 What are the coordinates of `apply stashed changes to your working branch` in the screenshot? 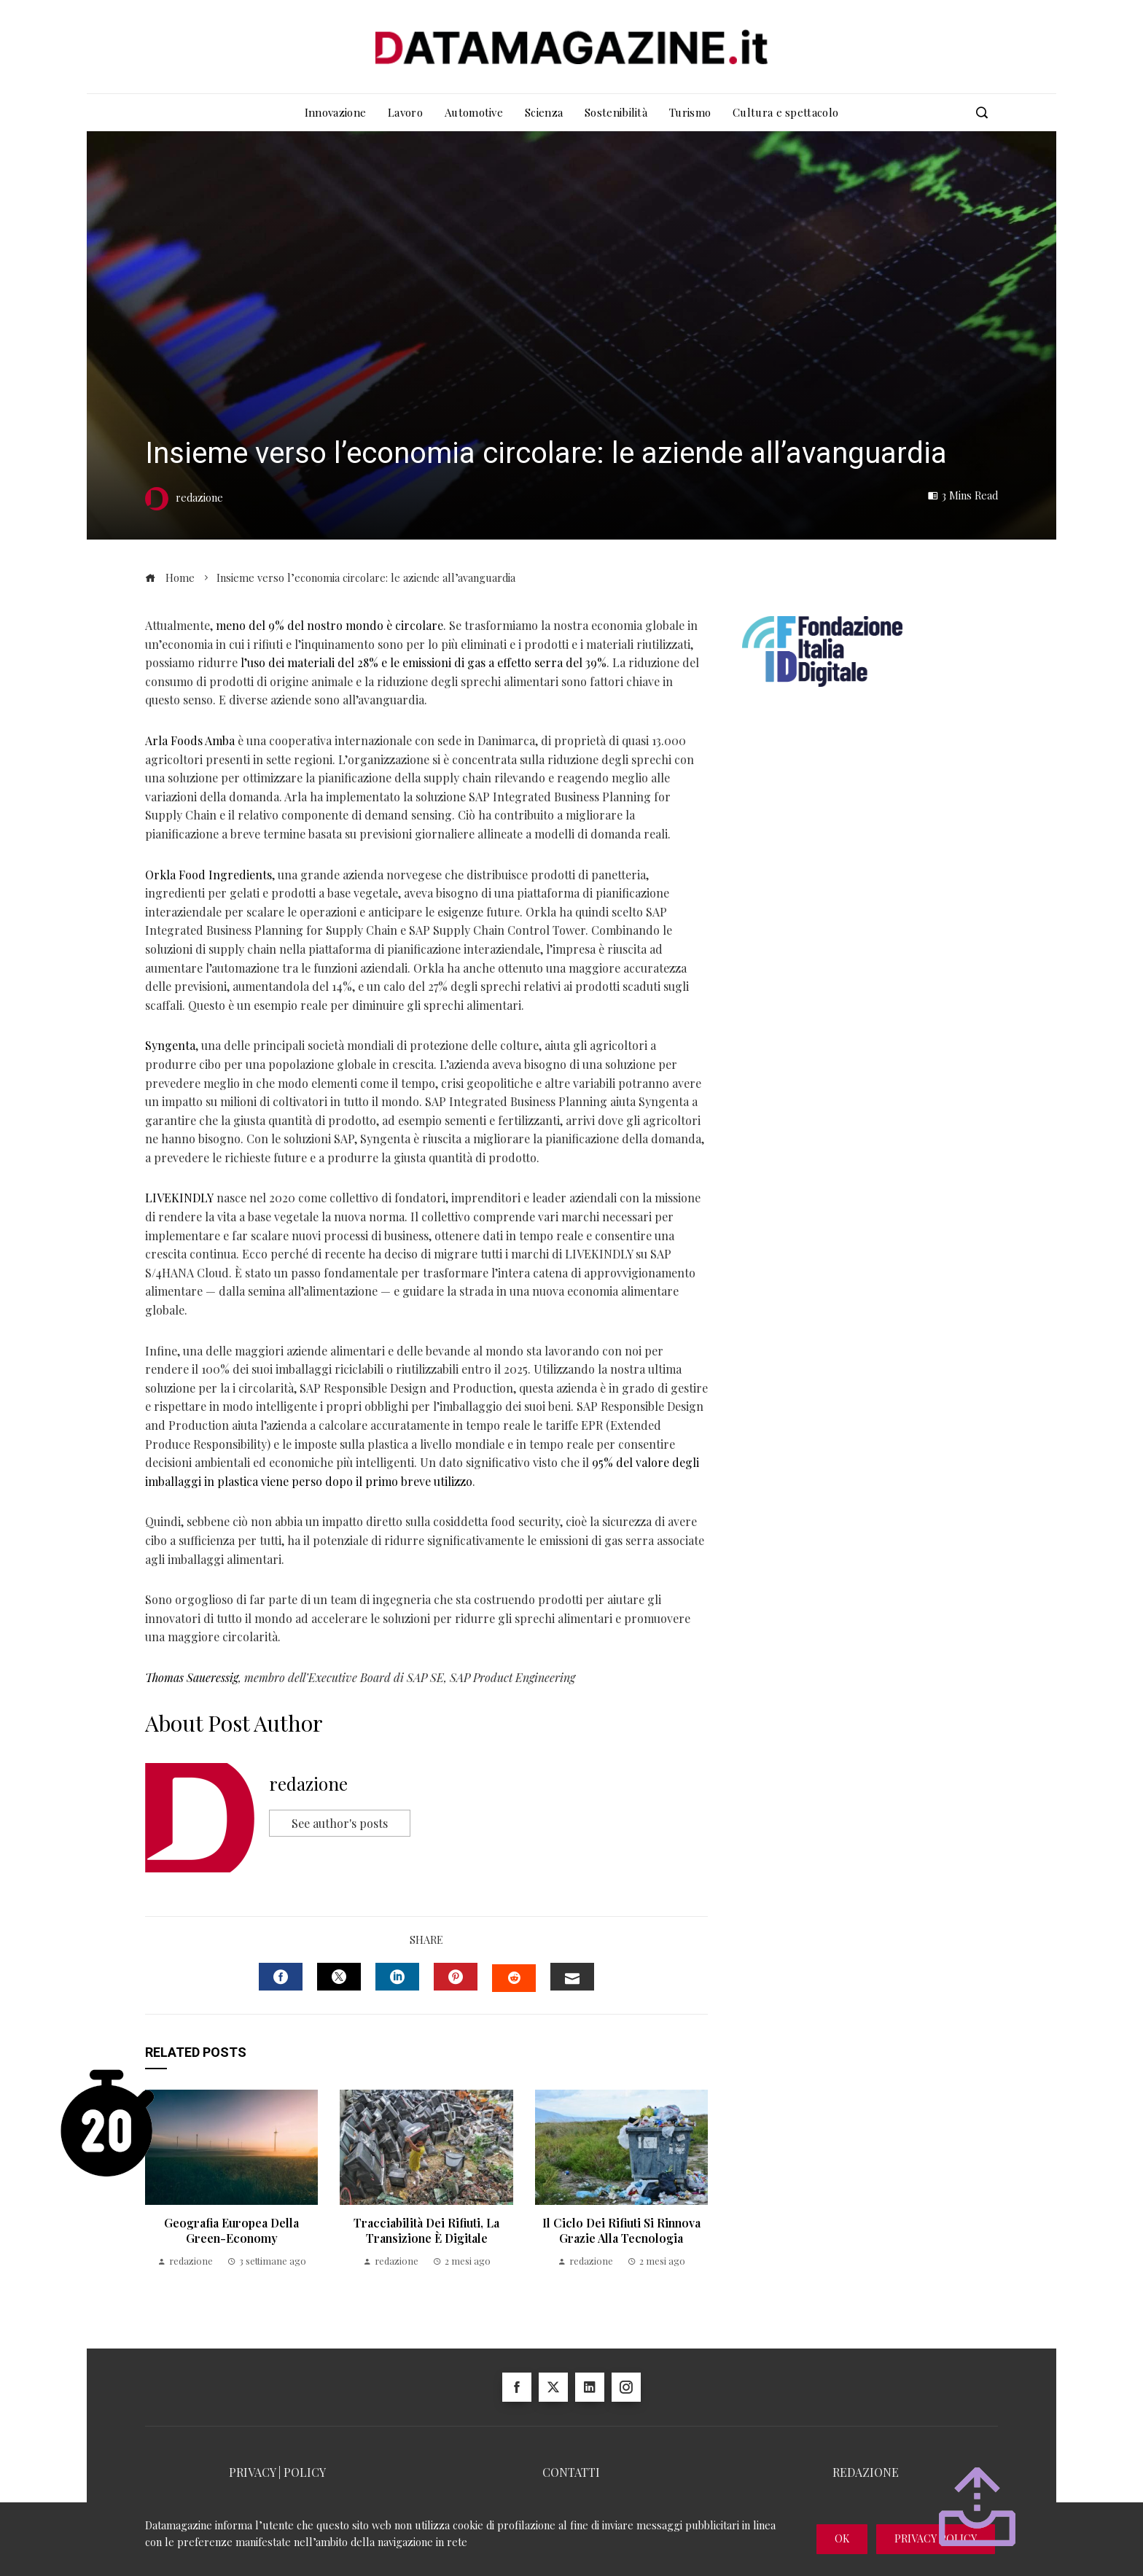 It's located at (980, 2505).